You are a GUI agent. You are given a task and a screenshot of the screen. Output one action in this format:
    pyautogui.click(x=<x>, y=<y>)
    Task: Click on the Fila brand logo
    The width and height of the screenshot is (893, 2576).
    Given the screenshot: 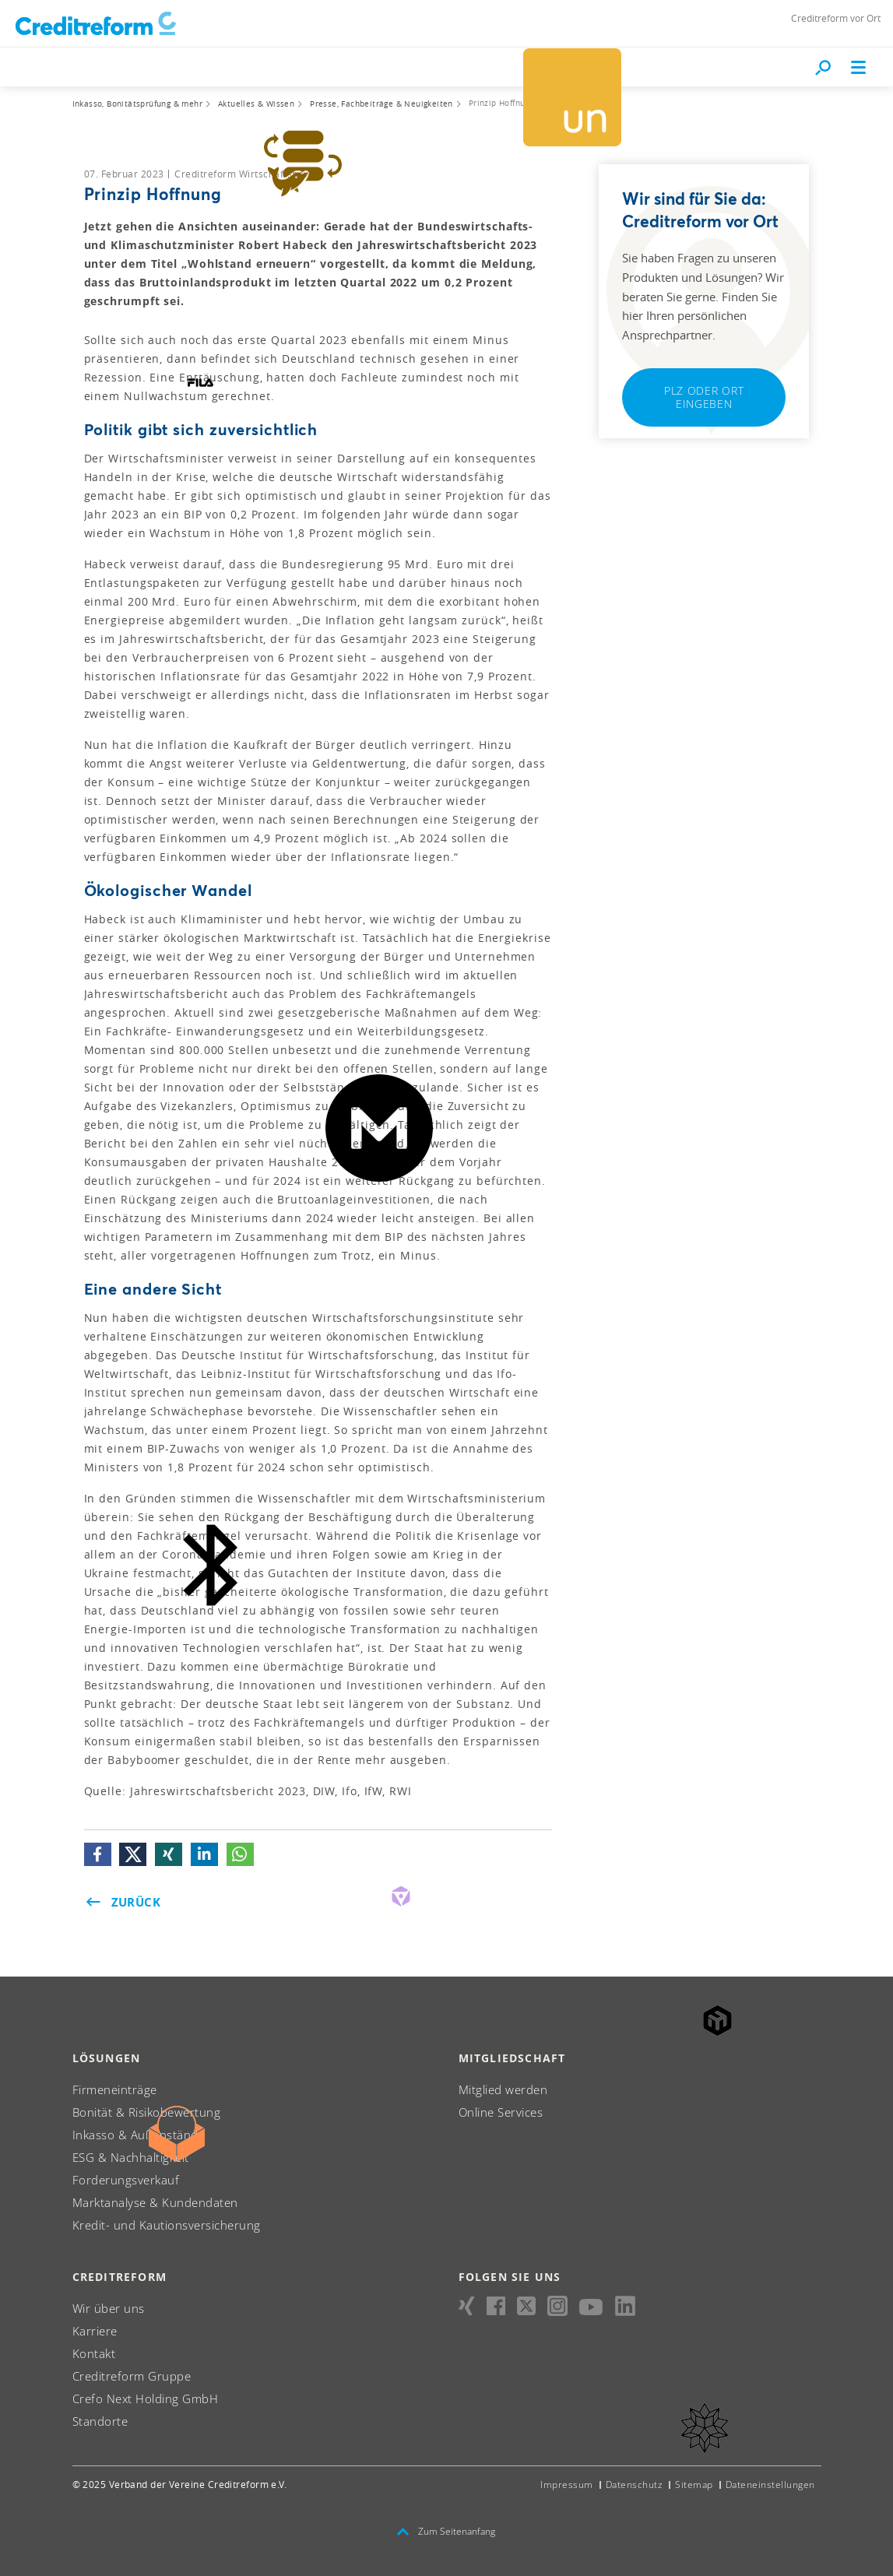 What is the action you would take?
    pyautogui.click(x=200, y=382)
    